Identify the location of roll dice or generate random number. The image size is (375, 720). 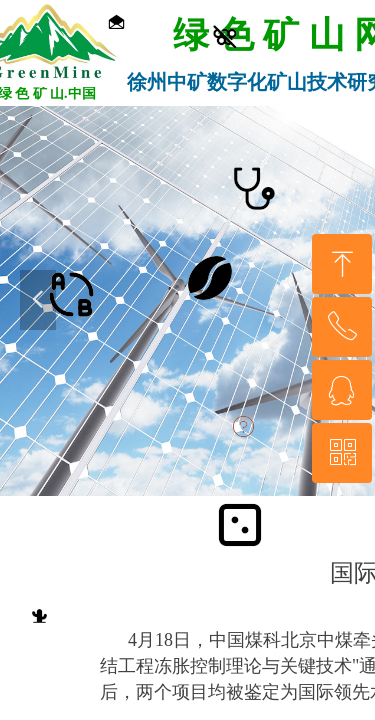
(240, 525).